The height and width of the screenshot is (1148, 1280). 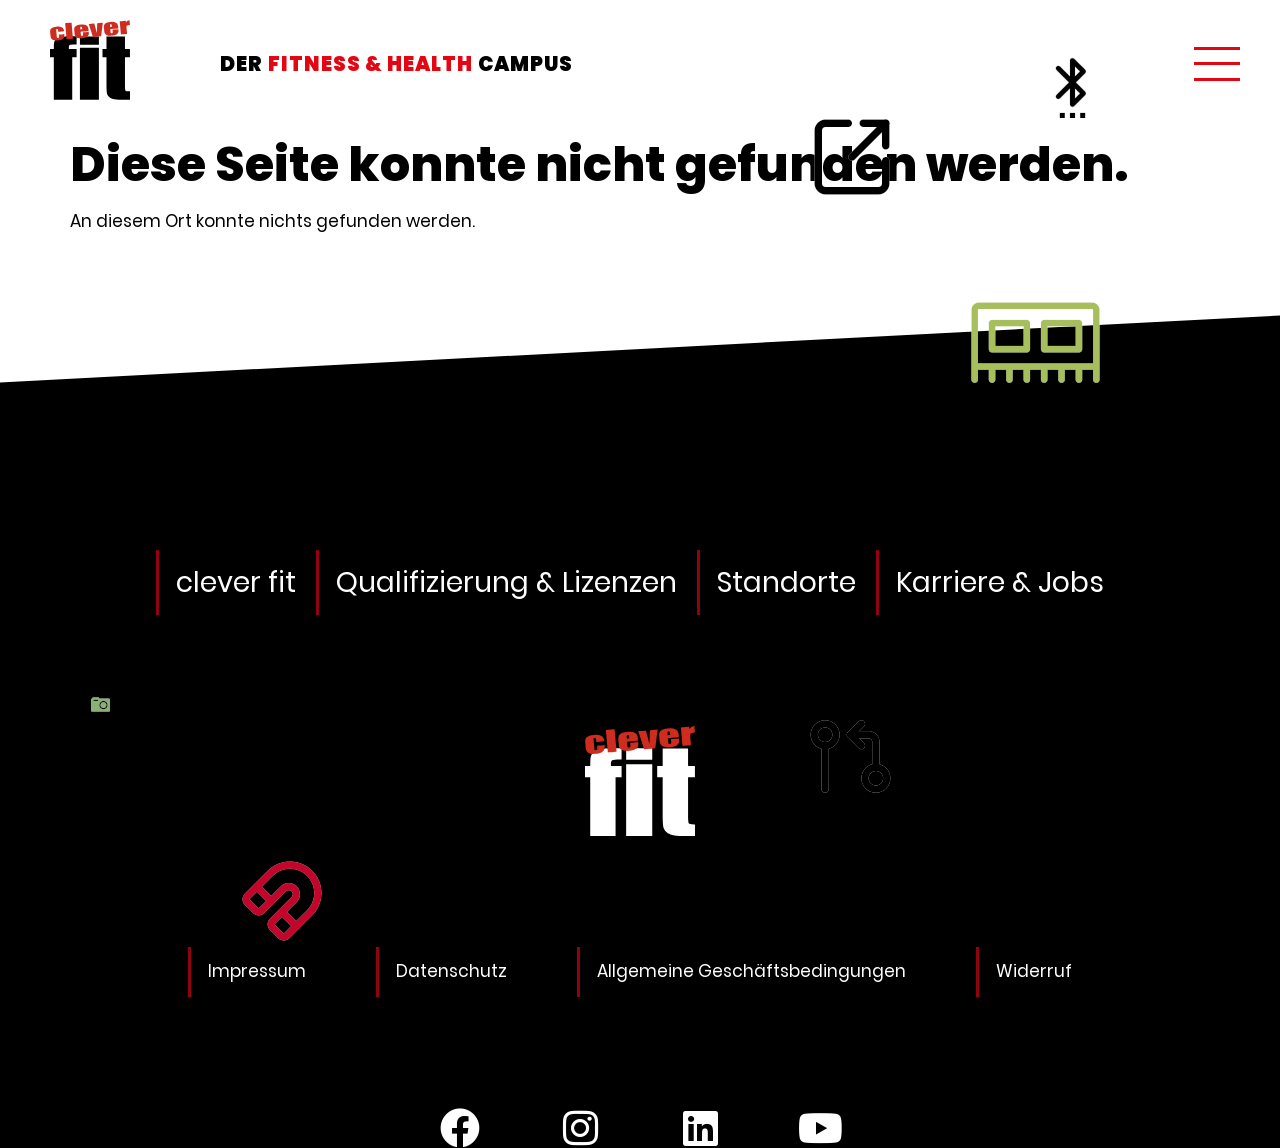 What do you see at coordinates (1035, 340) in the screenshot?
I see `view device memory or RAM usage` at bounding box center [1035, 340].